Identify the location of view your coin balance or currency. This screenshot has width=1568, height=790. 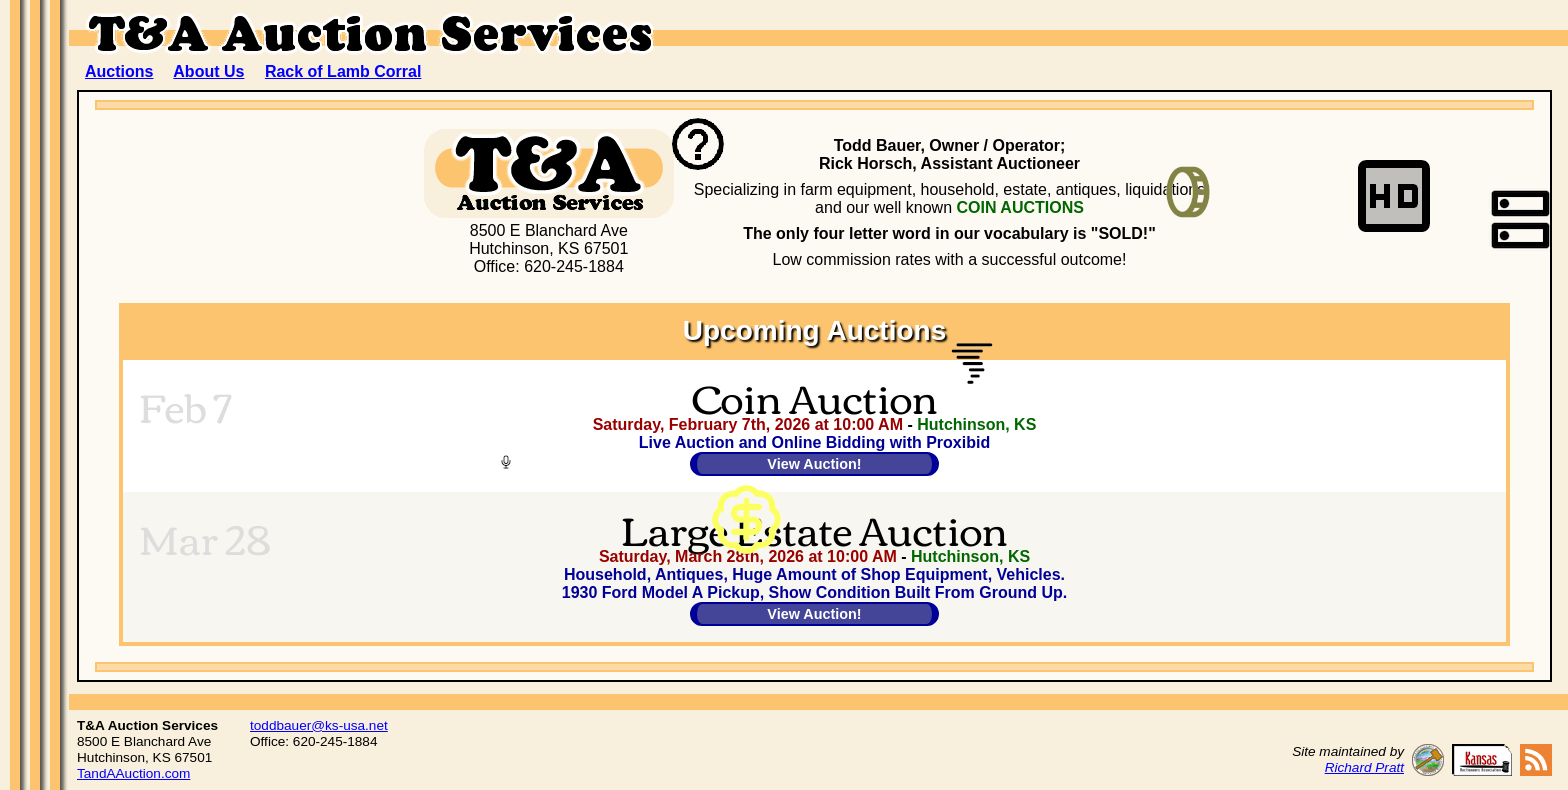
(1188, 192).